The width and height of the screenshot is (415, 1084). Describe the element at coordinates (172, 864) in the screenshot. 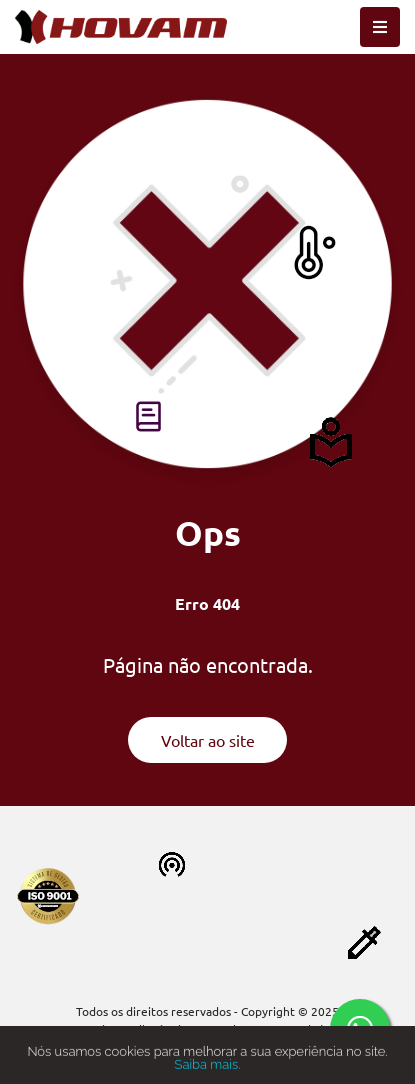

I see `enable mobile hotspot or wifi tethering` at that location.